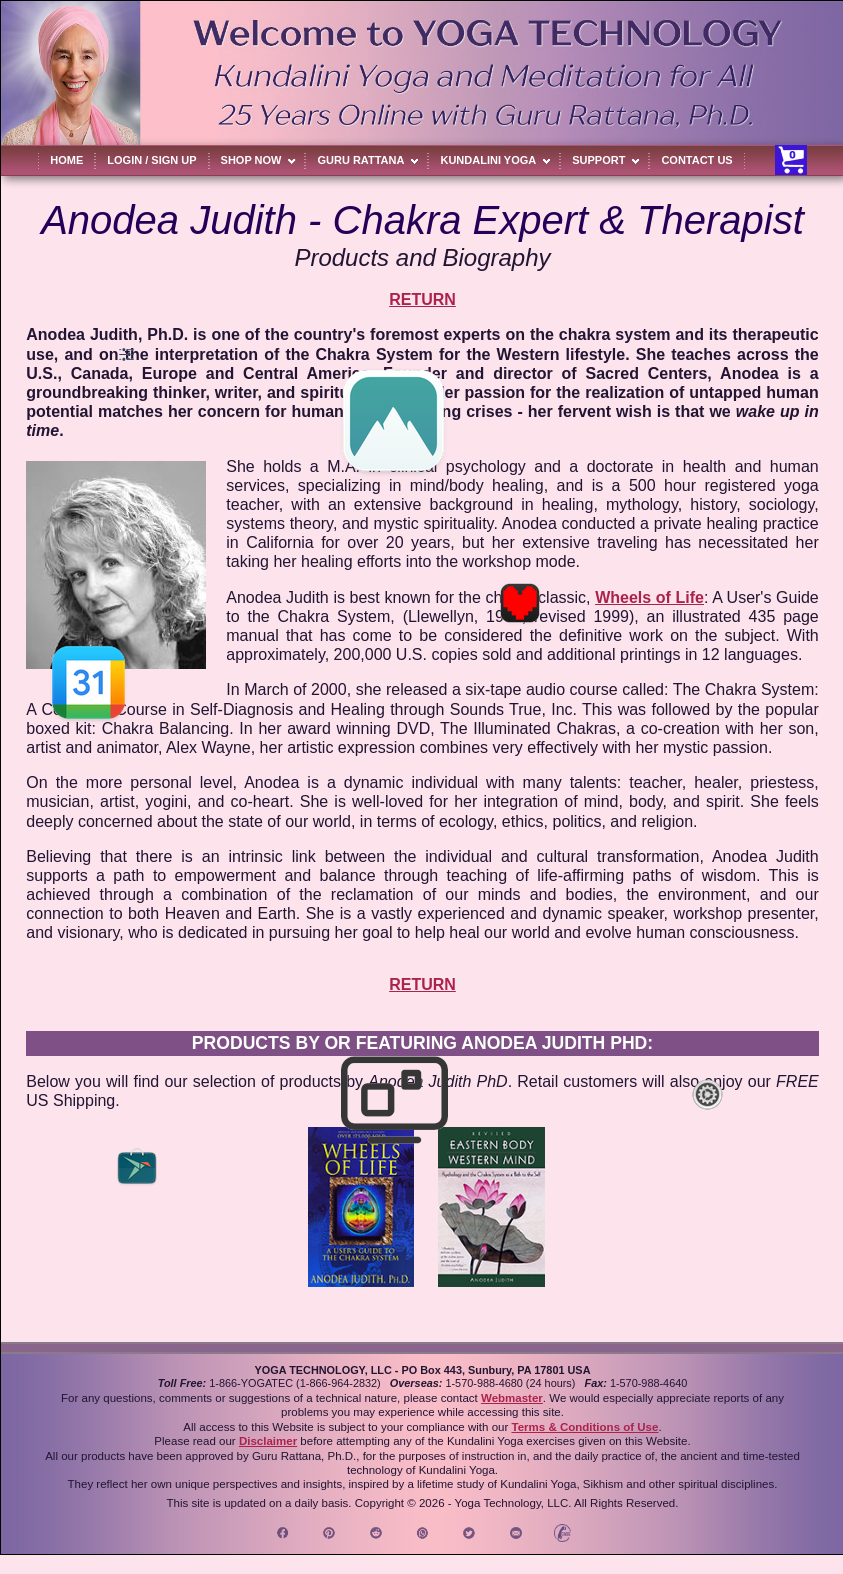  I want to click on open nordpass password manager, so click(393, 420).